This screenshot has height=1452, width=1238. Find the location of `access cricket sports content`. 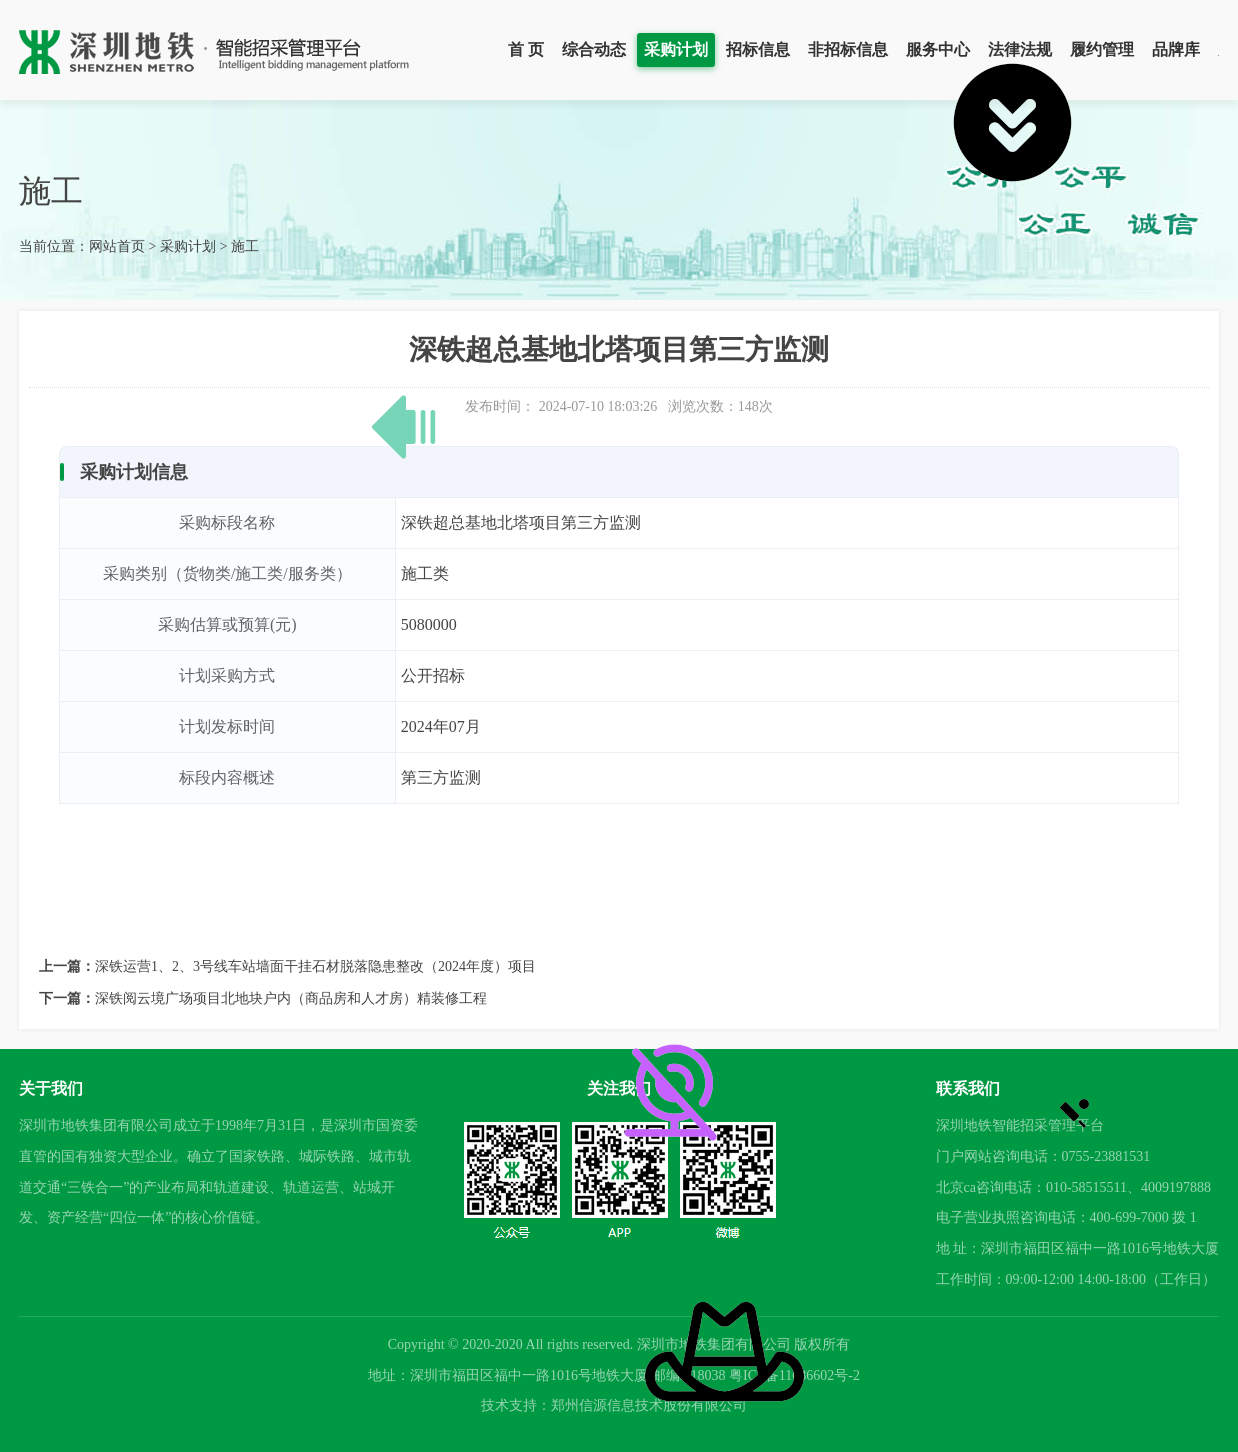

access cricket sports content is located at coordinates (1074, 1113).